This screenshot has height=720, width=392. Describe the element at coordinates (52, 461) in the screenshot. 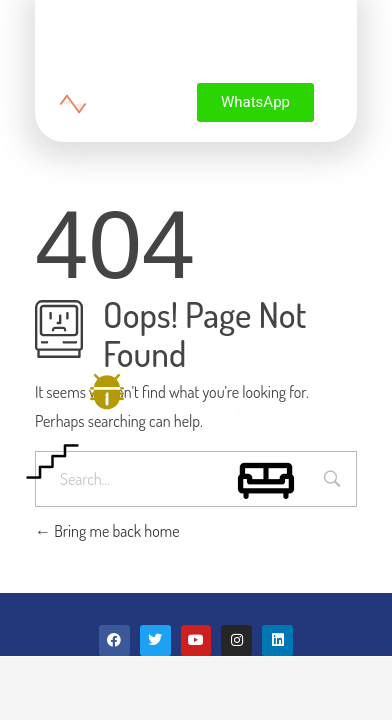

I see `indicates stairs or steps nearby` at that location.